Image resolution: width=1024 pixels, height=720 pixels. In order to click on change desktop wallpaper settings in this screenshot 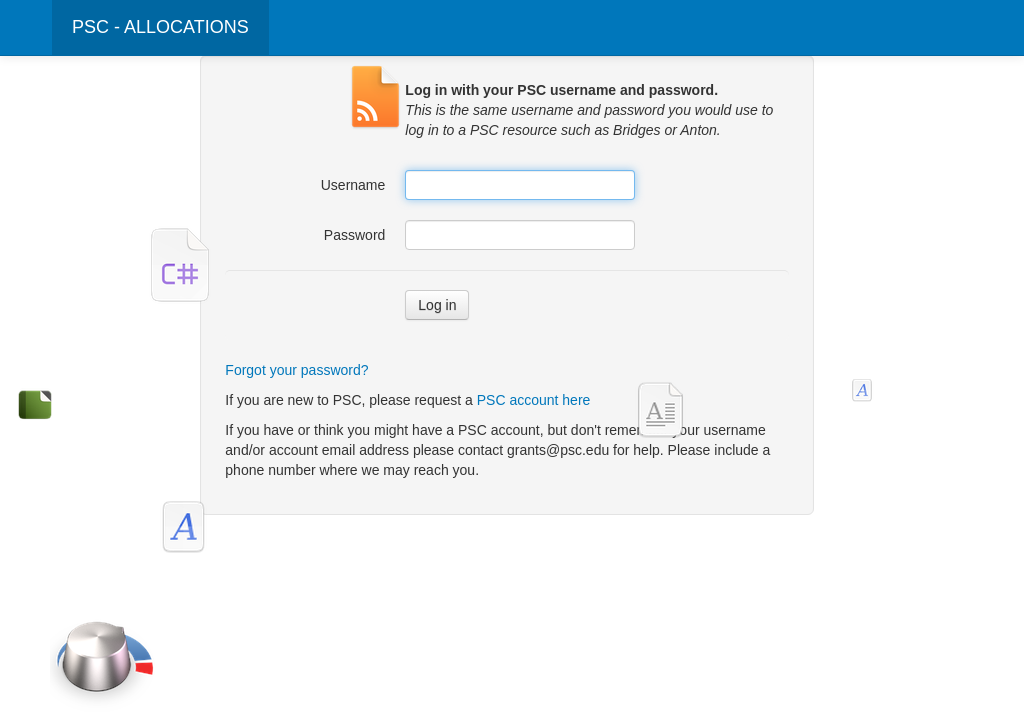, I will do `click(35, 404)`.